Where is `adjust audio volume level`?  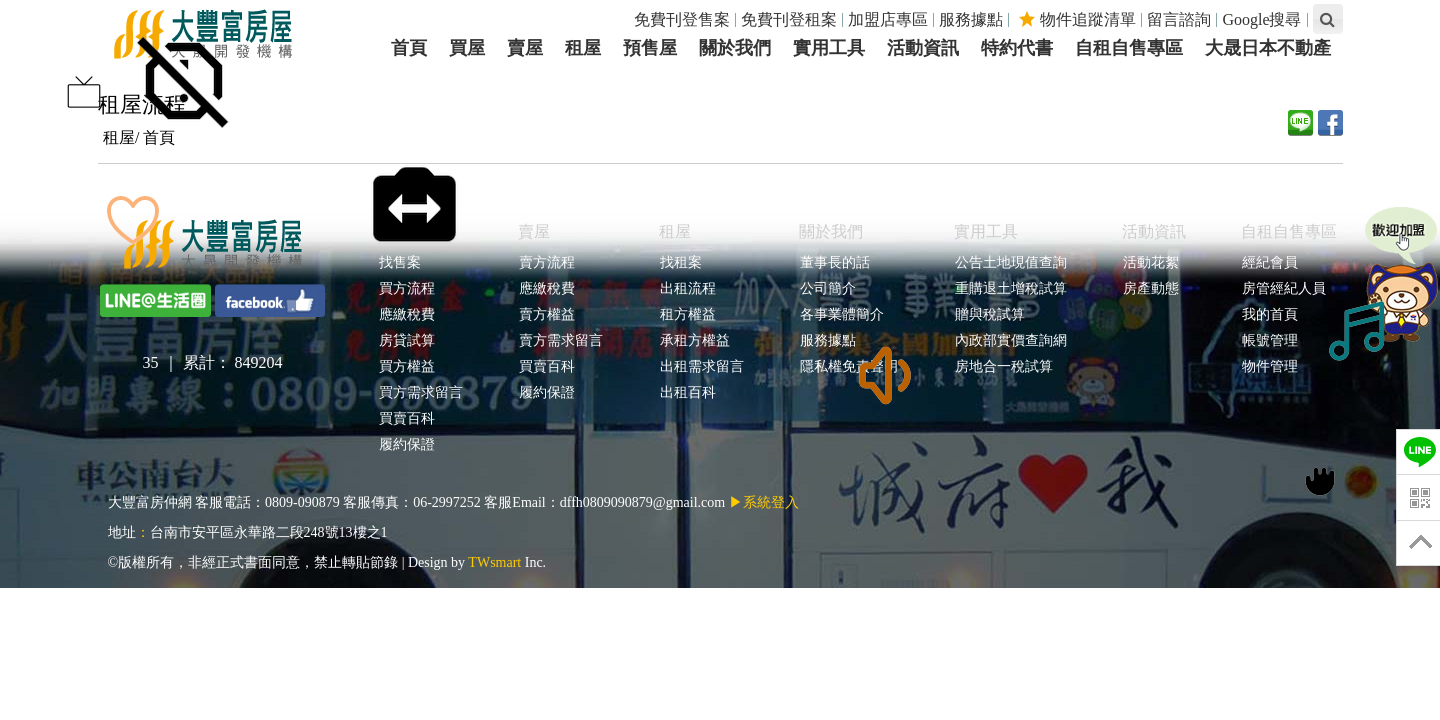
adjust audio volume level is located at coordinates (891, 375).